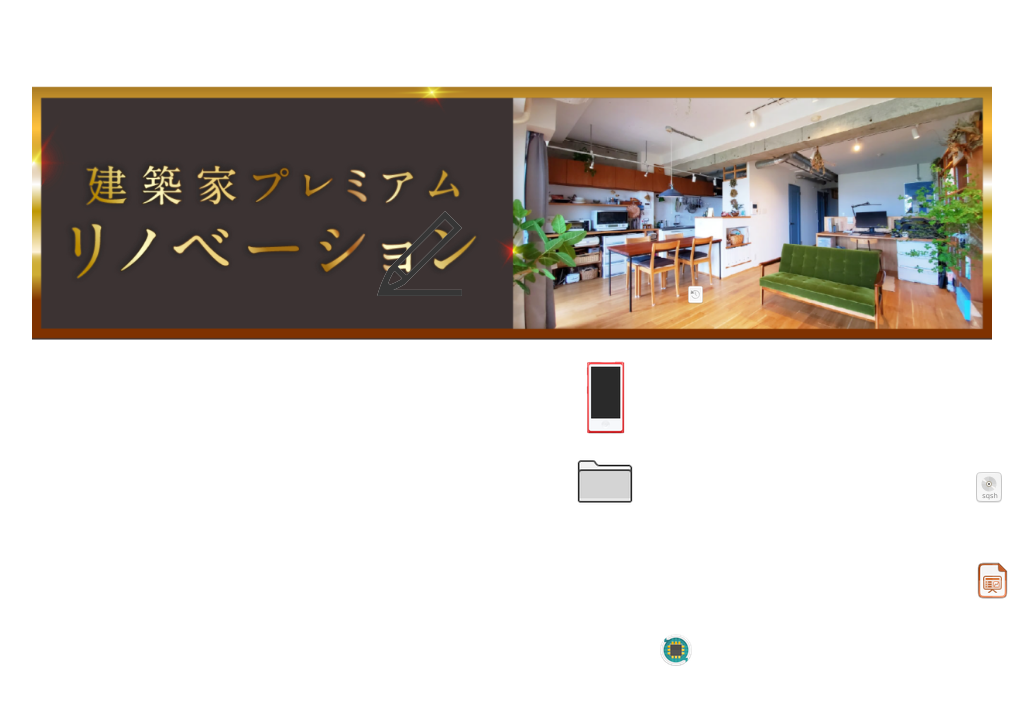 Image resolution: width=1024 pixels, height=720 pixels. What do you see at coordinates (695, 294) in the screenshot?
I see `a deleted file in the trash` at bounding box center [695, 294].